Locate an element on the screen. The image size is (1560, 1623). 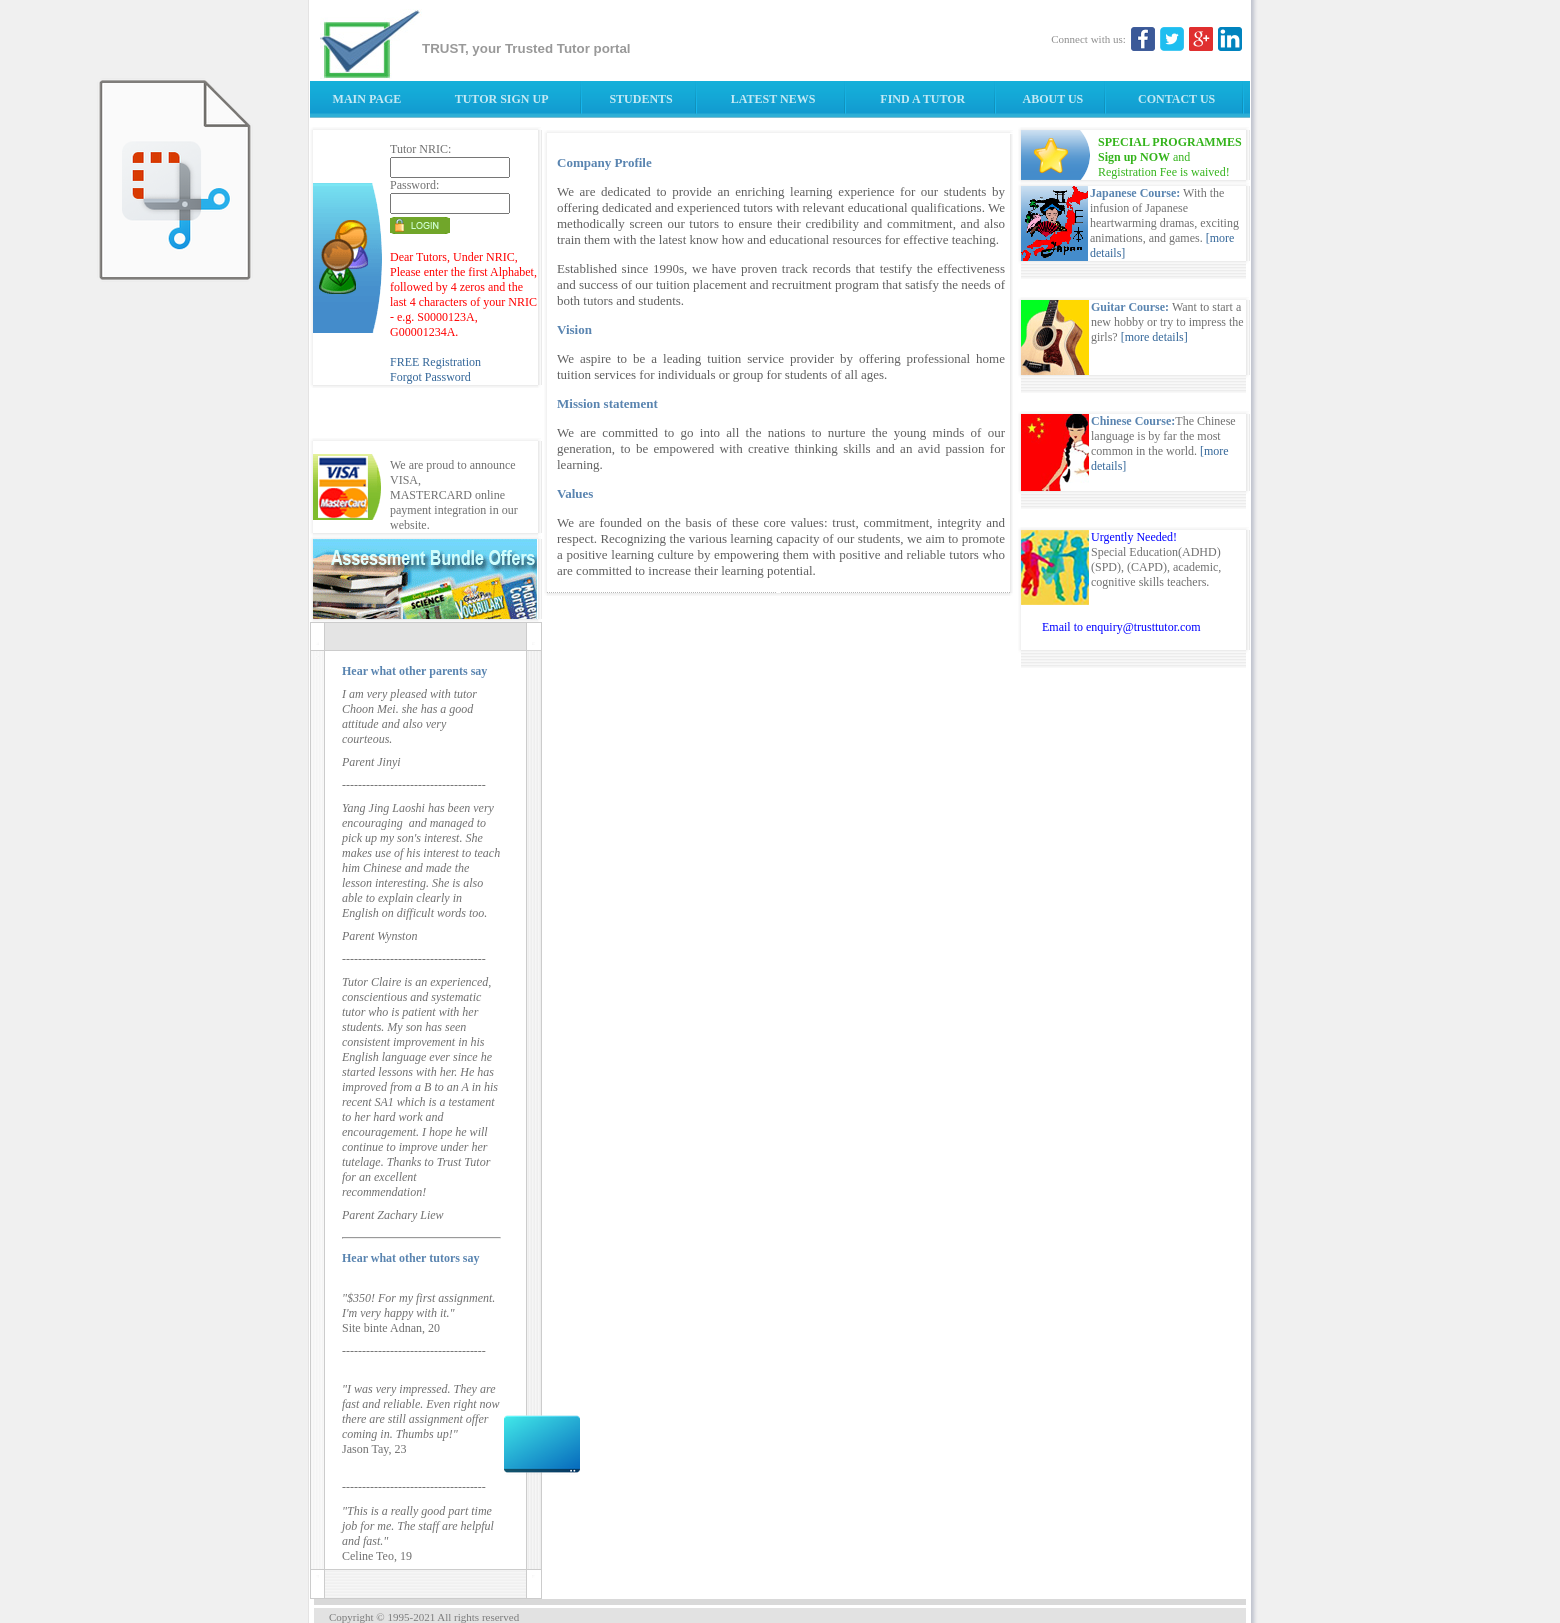
view desktop or return to home screen is located at coordinates (542, 1444).